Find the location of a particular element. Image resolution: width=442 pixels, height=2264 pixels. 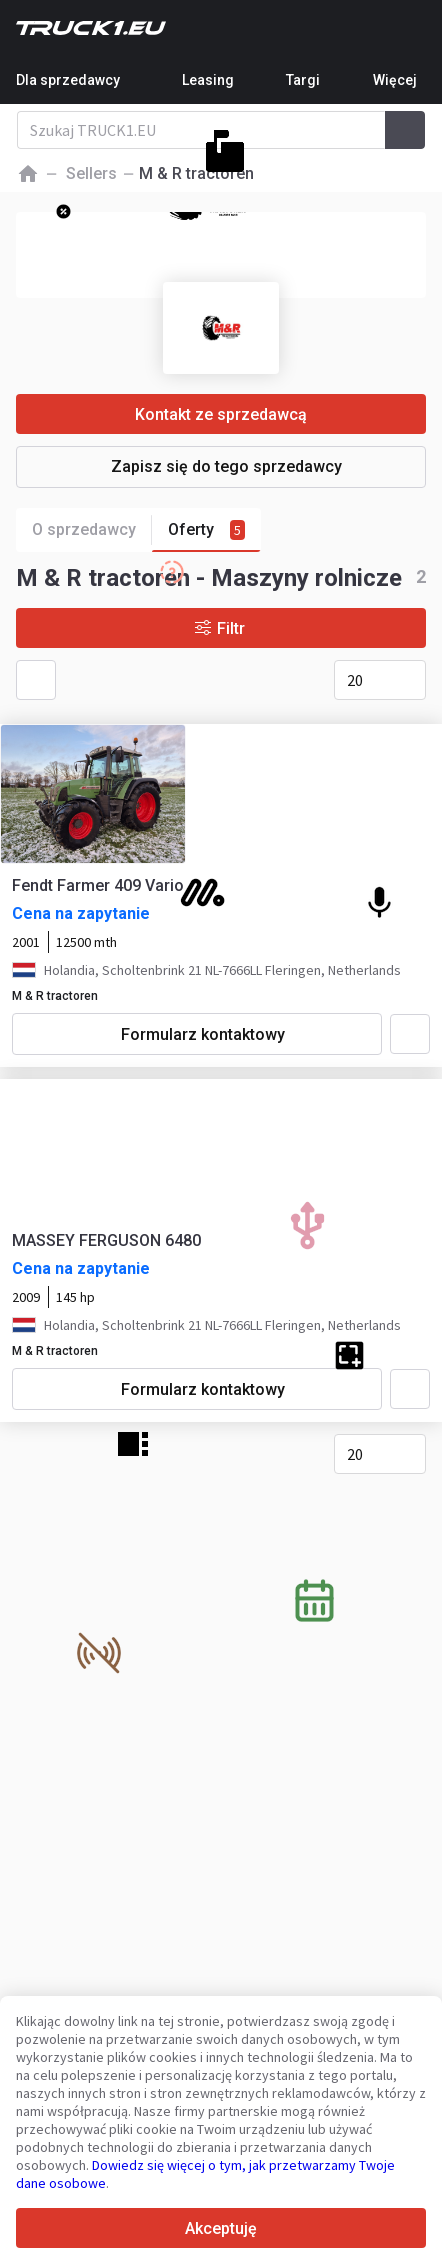

indicates unread mail in your mailbox is located at coordinates (225, 153).